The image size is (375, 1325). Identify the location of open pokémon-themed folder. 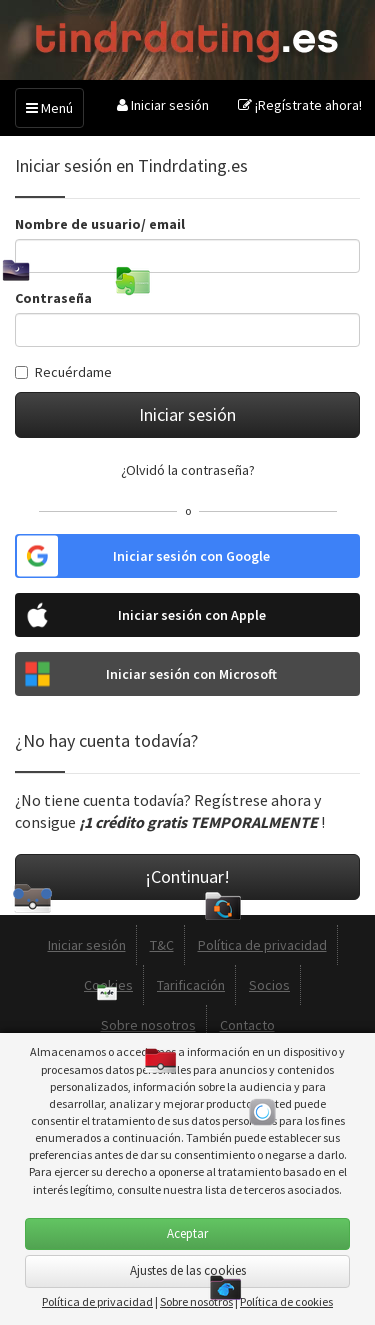
(160, 1061).